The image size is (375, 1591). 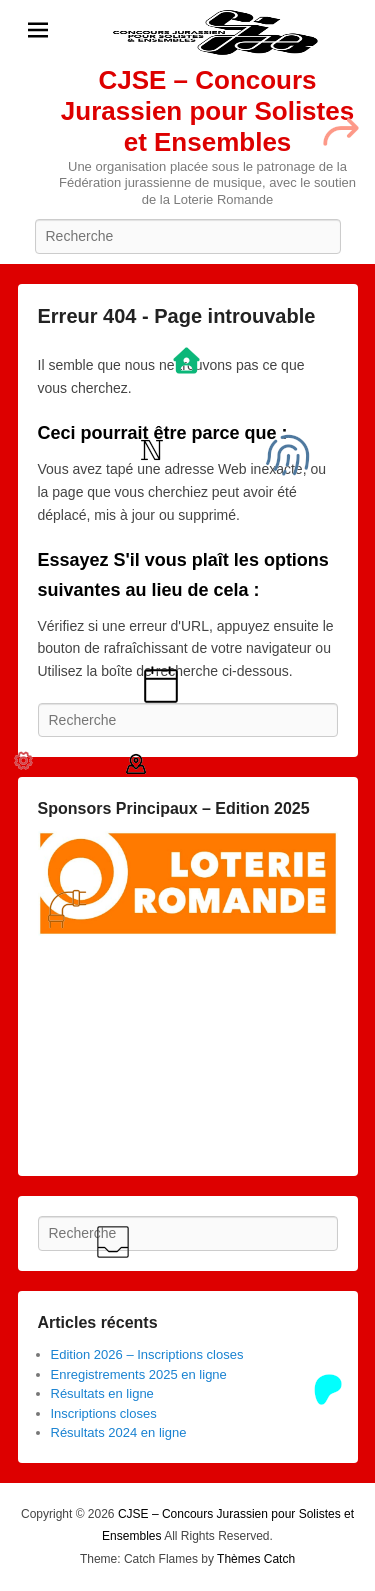 I want to click on plumbing or pipeline connection indicator, so click(x=65, y=907).